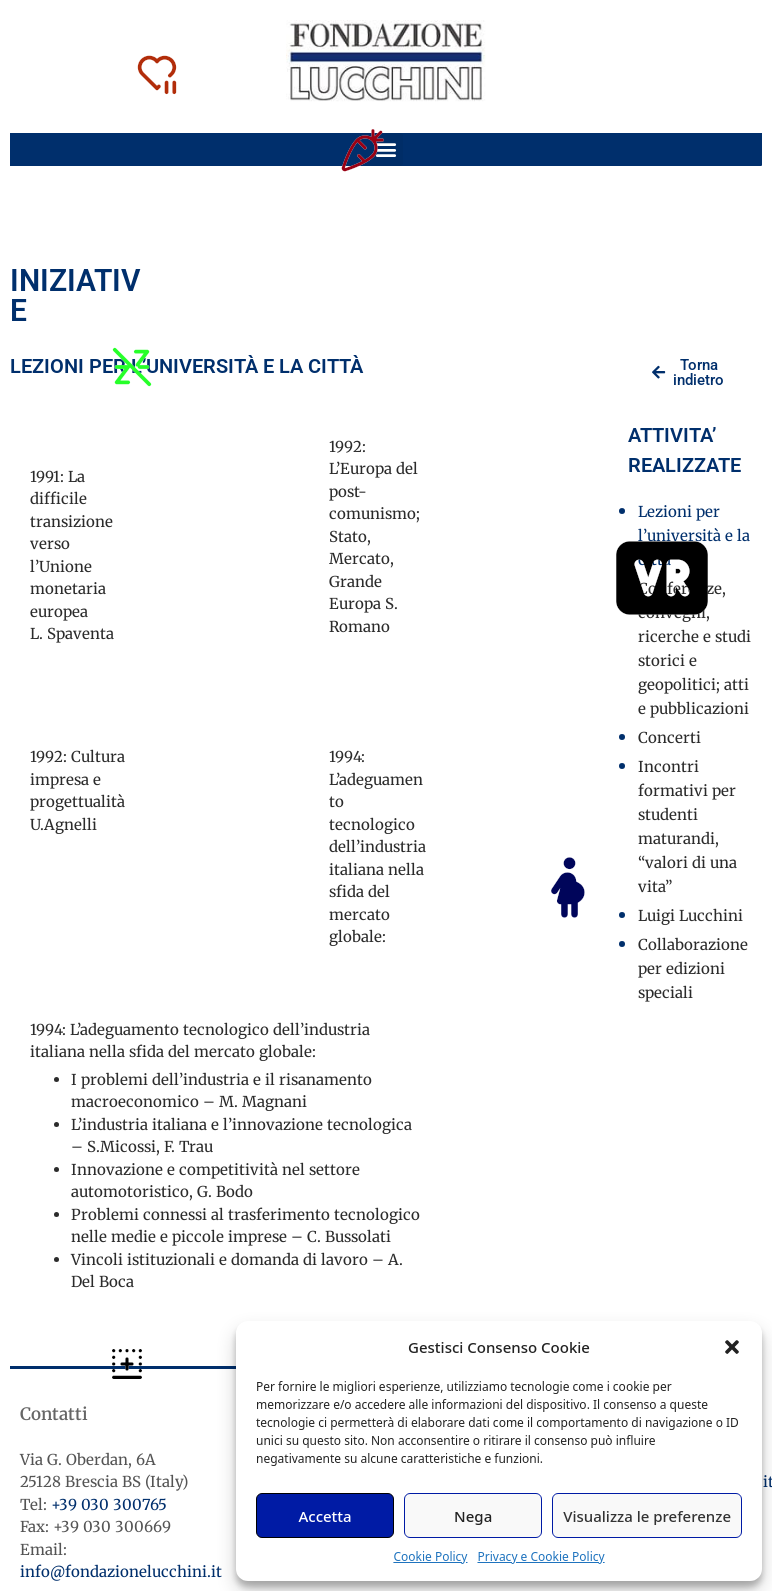  What do you see at coordinates (127, 1364) in the screenshot?
I see `add a bottom border to selected cells or elements` at bounding box center [127, 1364].